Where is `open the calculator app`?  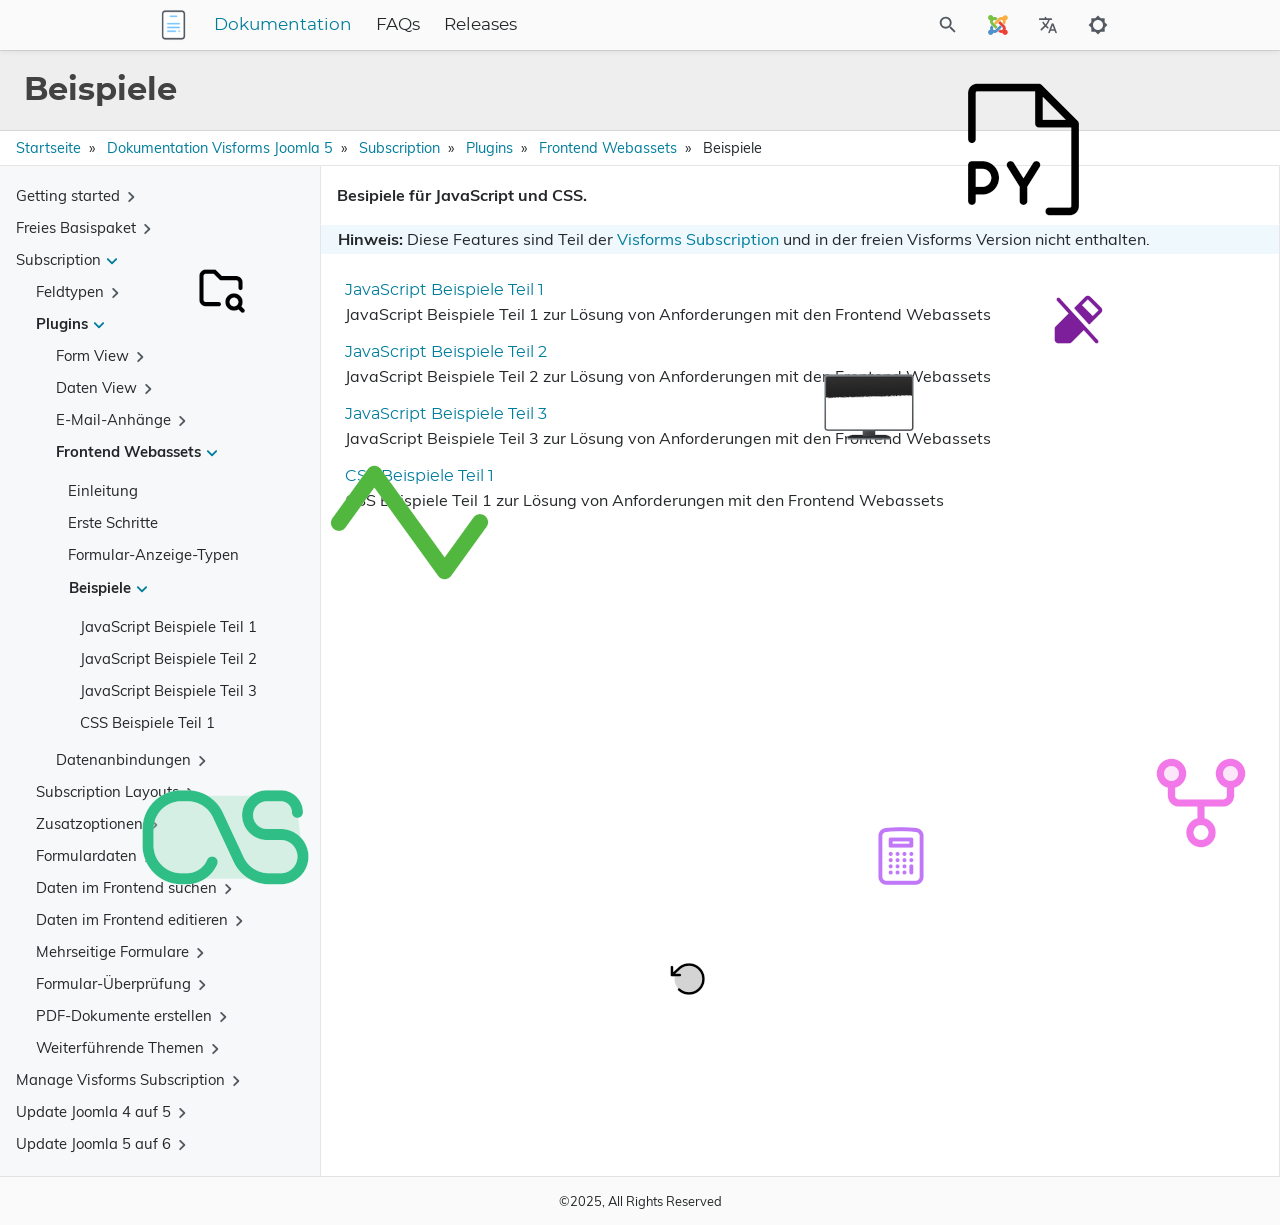 open the calculator app is located at coordinates (901, 856).